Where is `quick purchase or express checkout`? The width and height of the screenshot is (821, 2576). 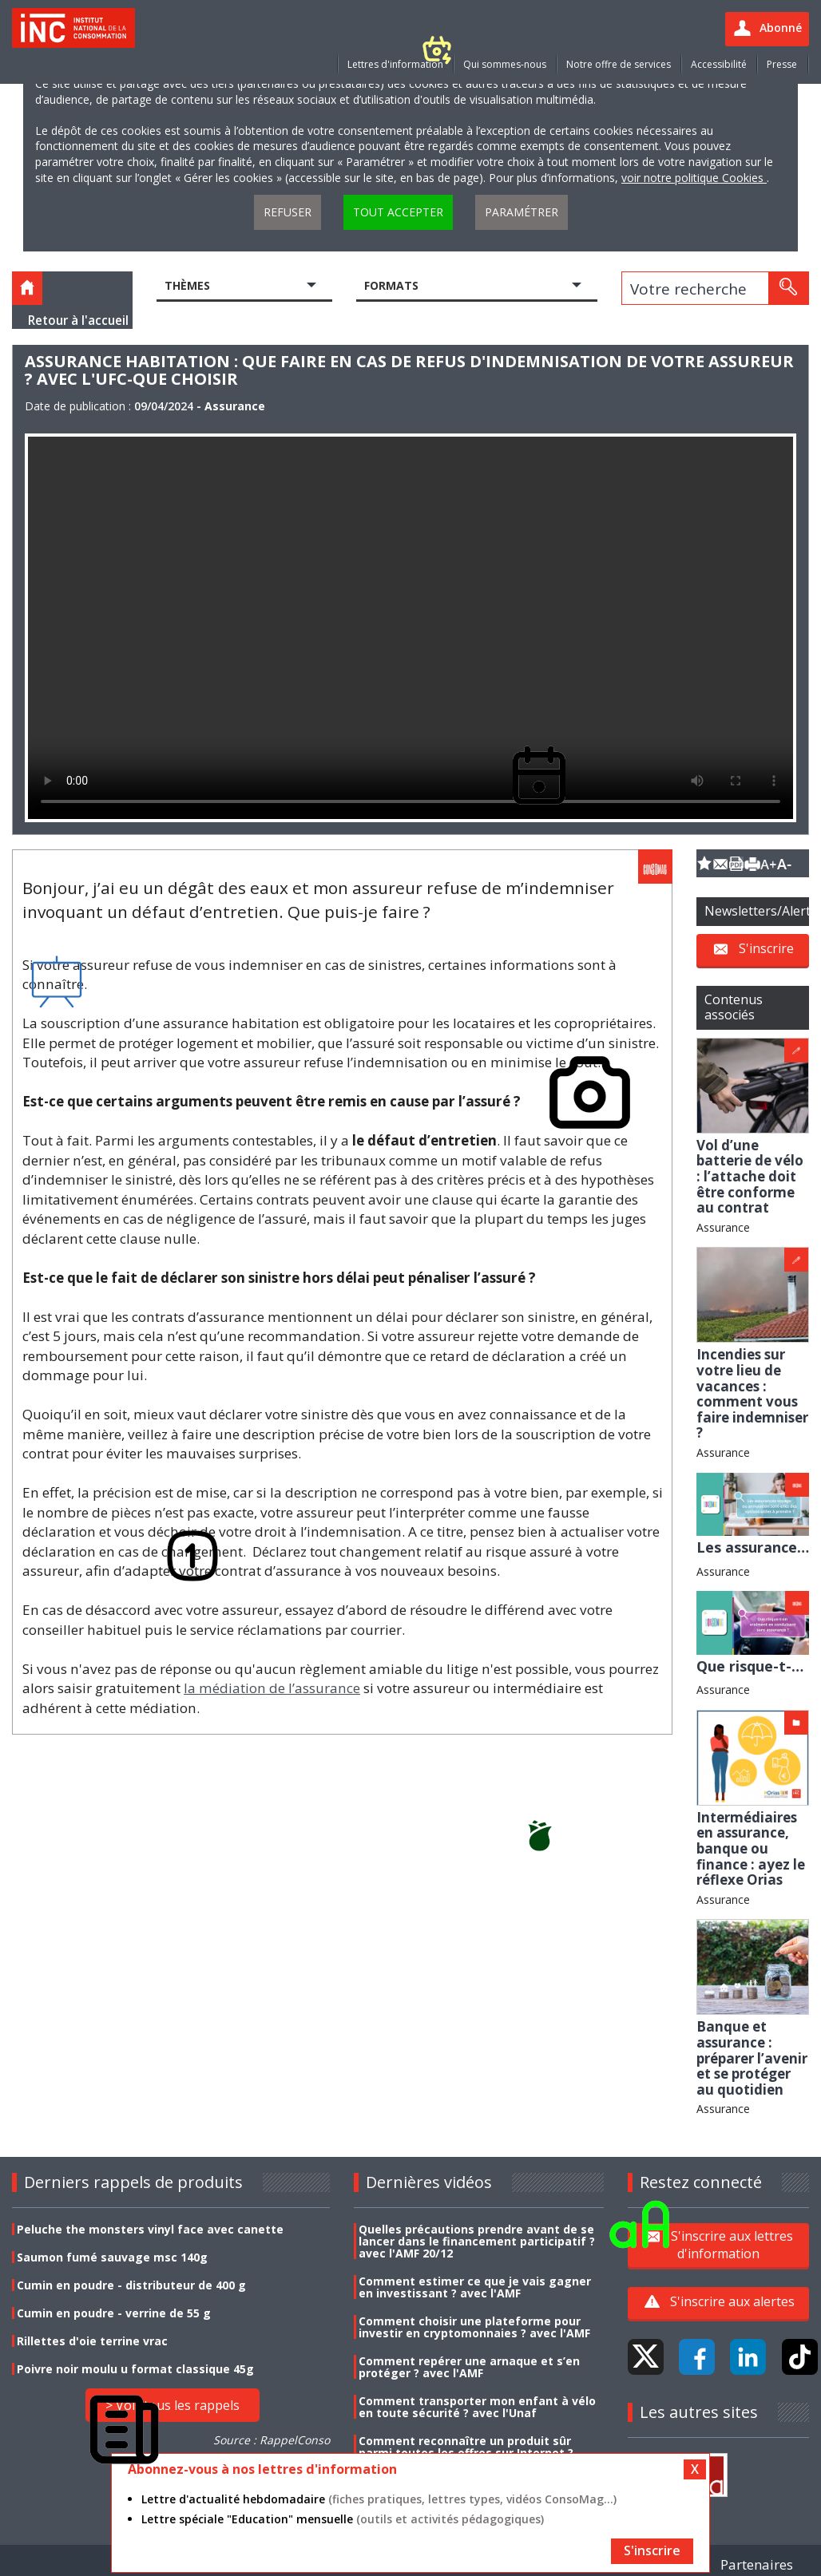 quick purchase or express checkout is located at coordinates (437, 49).